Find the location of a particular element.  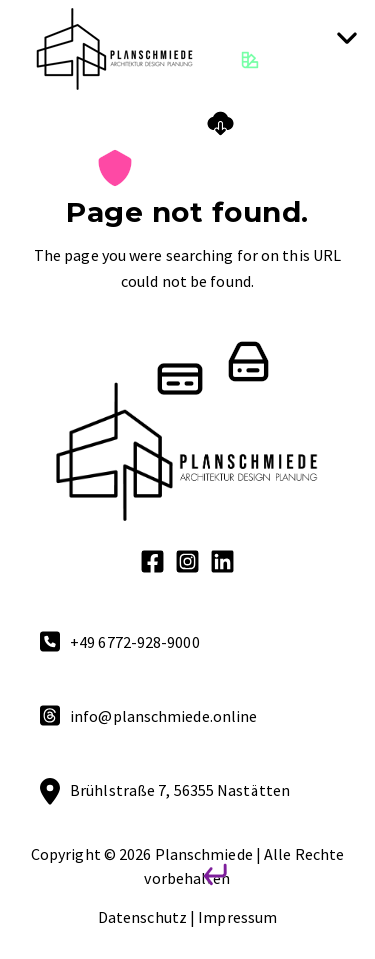

access security settings is located at coordinates (115, 168).